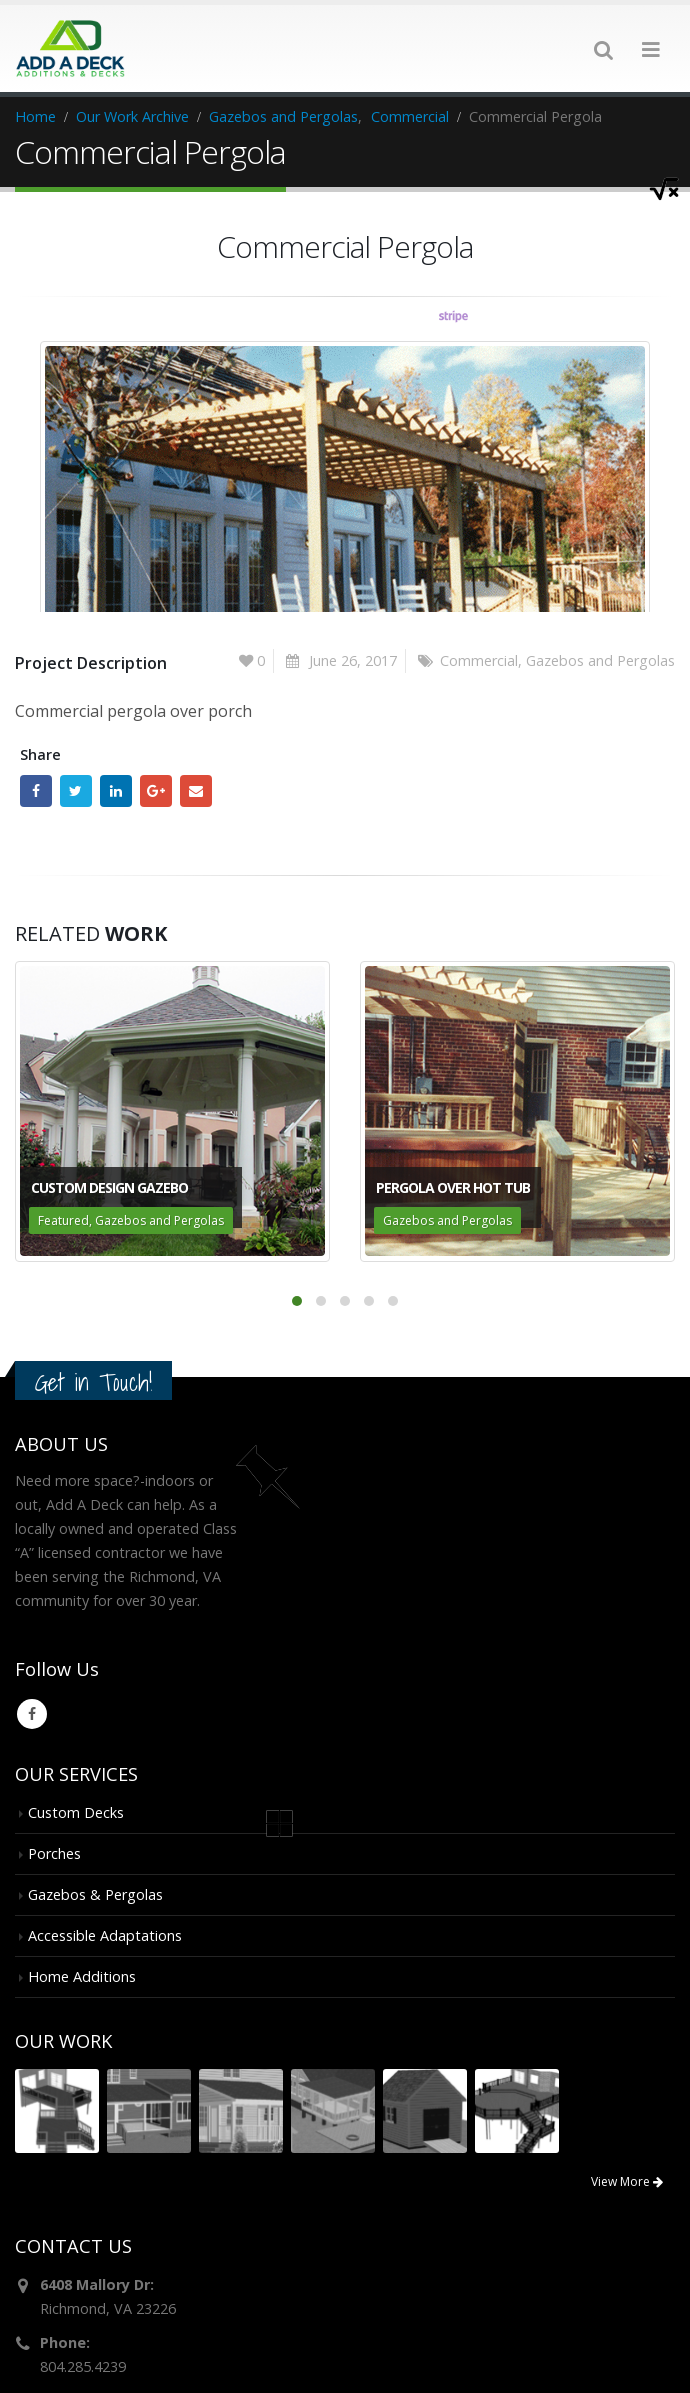  Describe the element at coordinates (664, 189) in the screenshot. I see `access mathematical or scientific calculator functions` at that location.